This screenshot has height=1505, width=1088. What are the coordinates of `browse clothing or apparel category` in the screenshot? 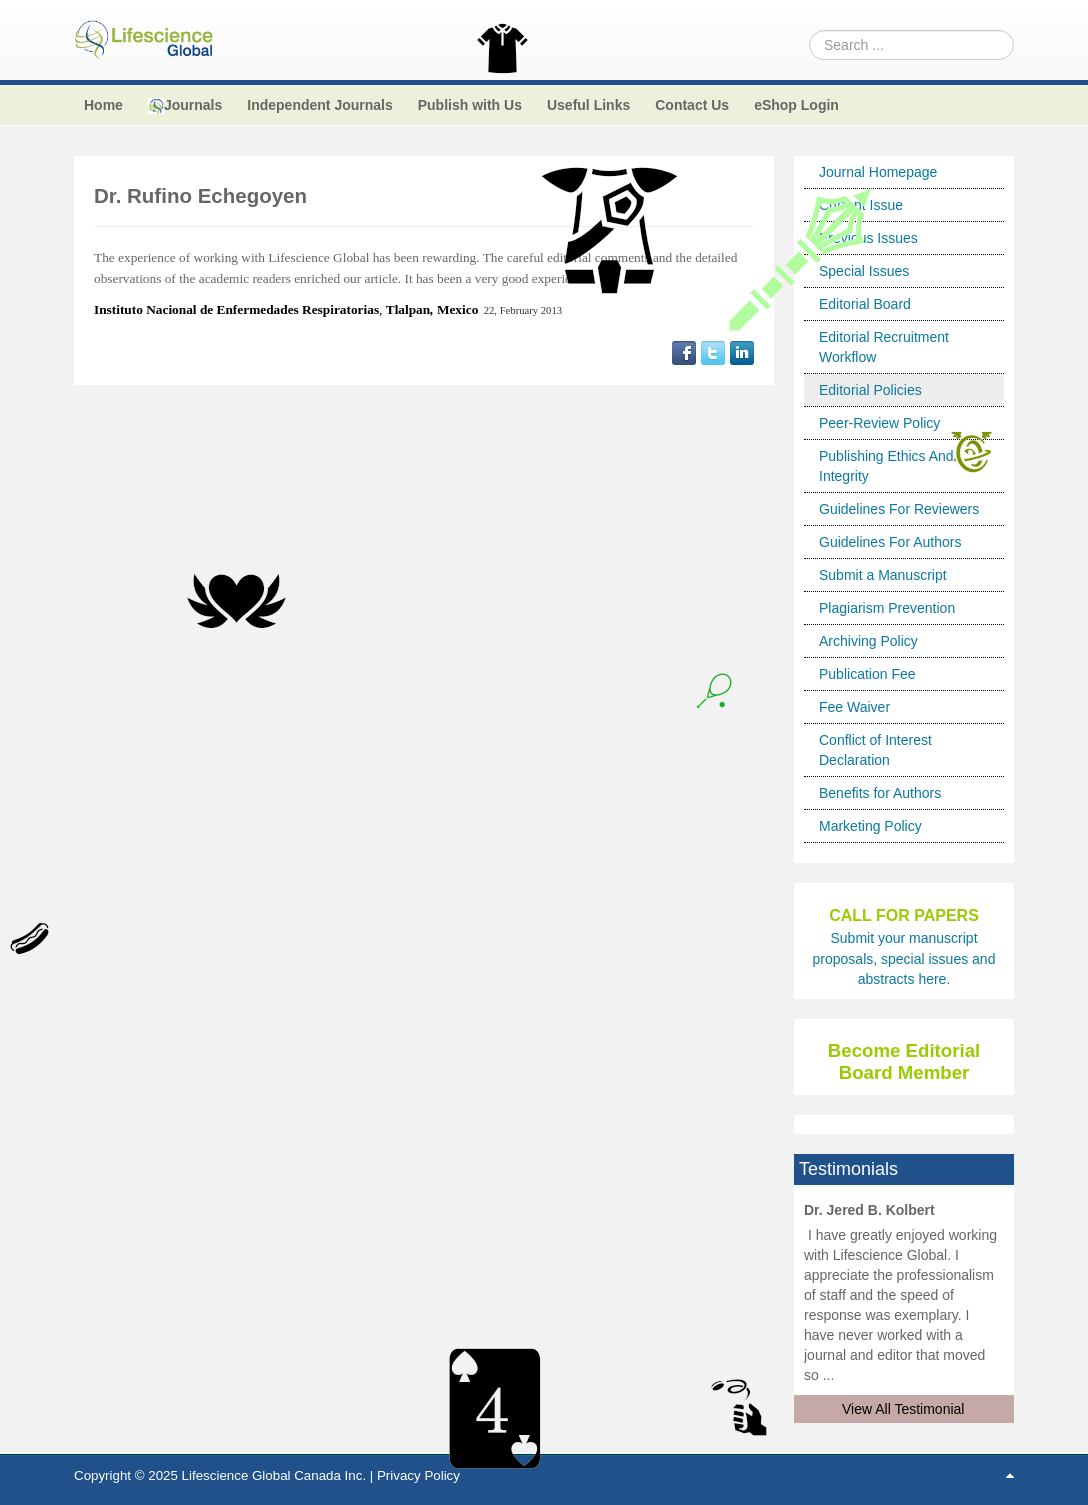 It's located at (502, 48).